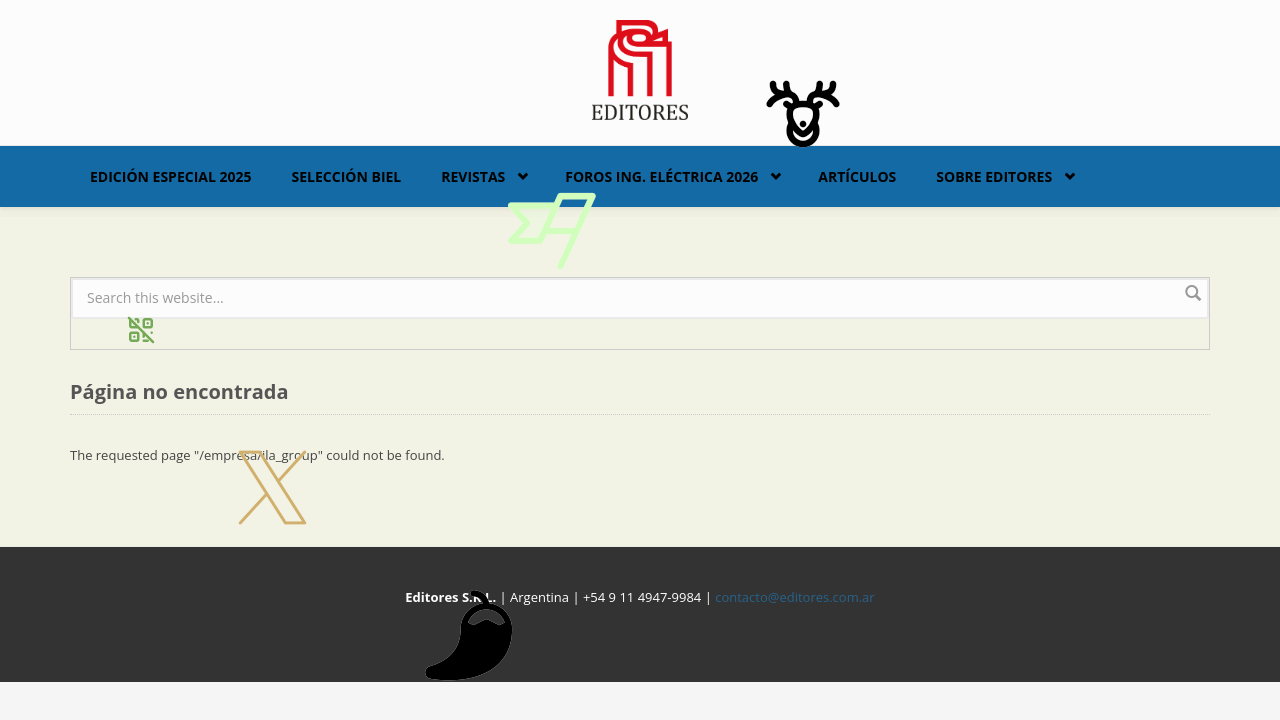  I want to click on open the X (formerly Twitter) app, so click(272, 487).